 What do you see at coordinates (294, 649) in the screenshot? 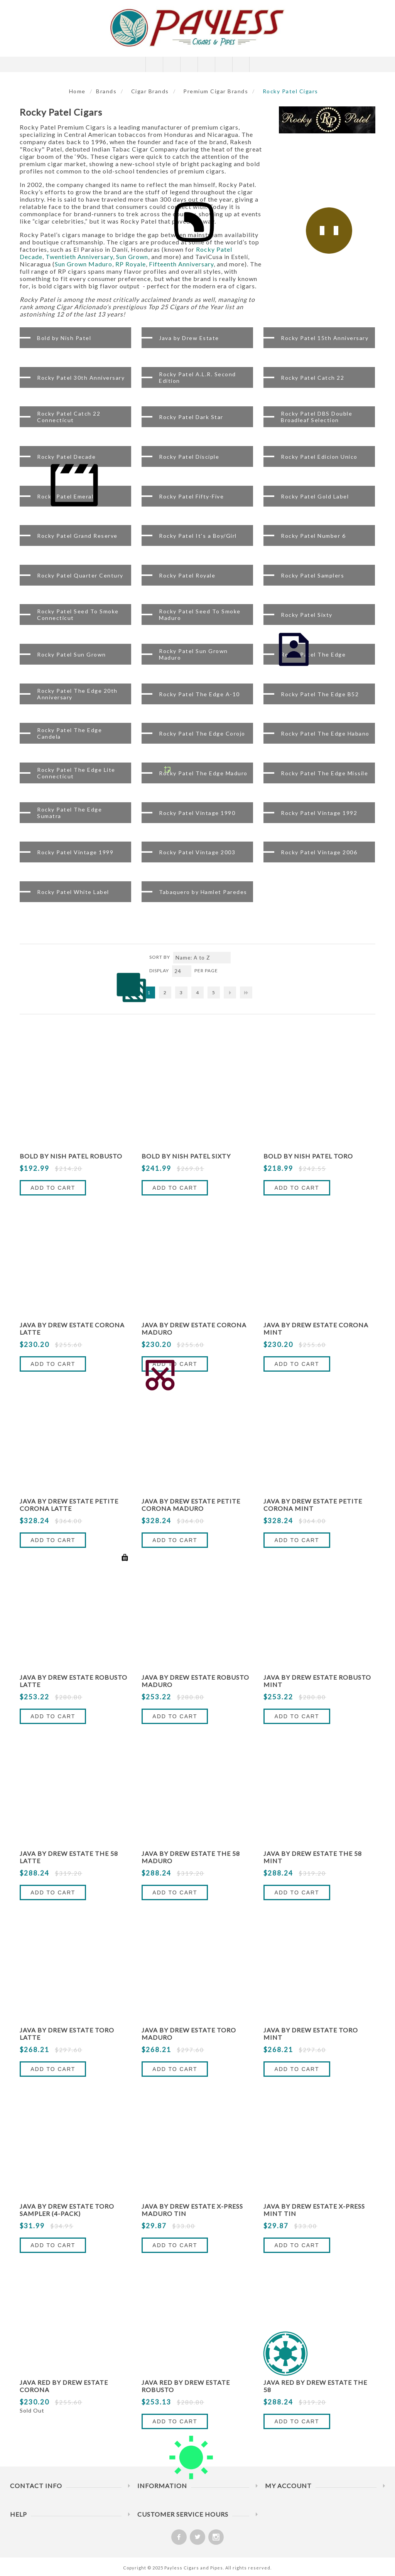
I see `view user profile document` at bounding box center [294, 649].